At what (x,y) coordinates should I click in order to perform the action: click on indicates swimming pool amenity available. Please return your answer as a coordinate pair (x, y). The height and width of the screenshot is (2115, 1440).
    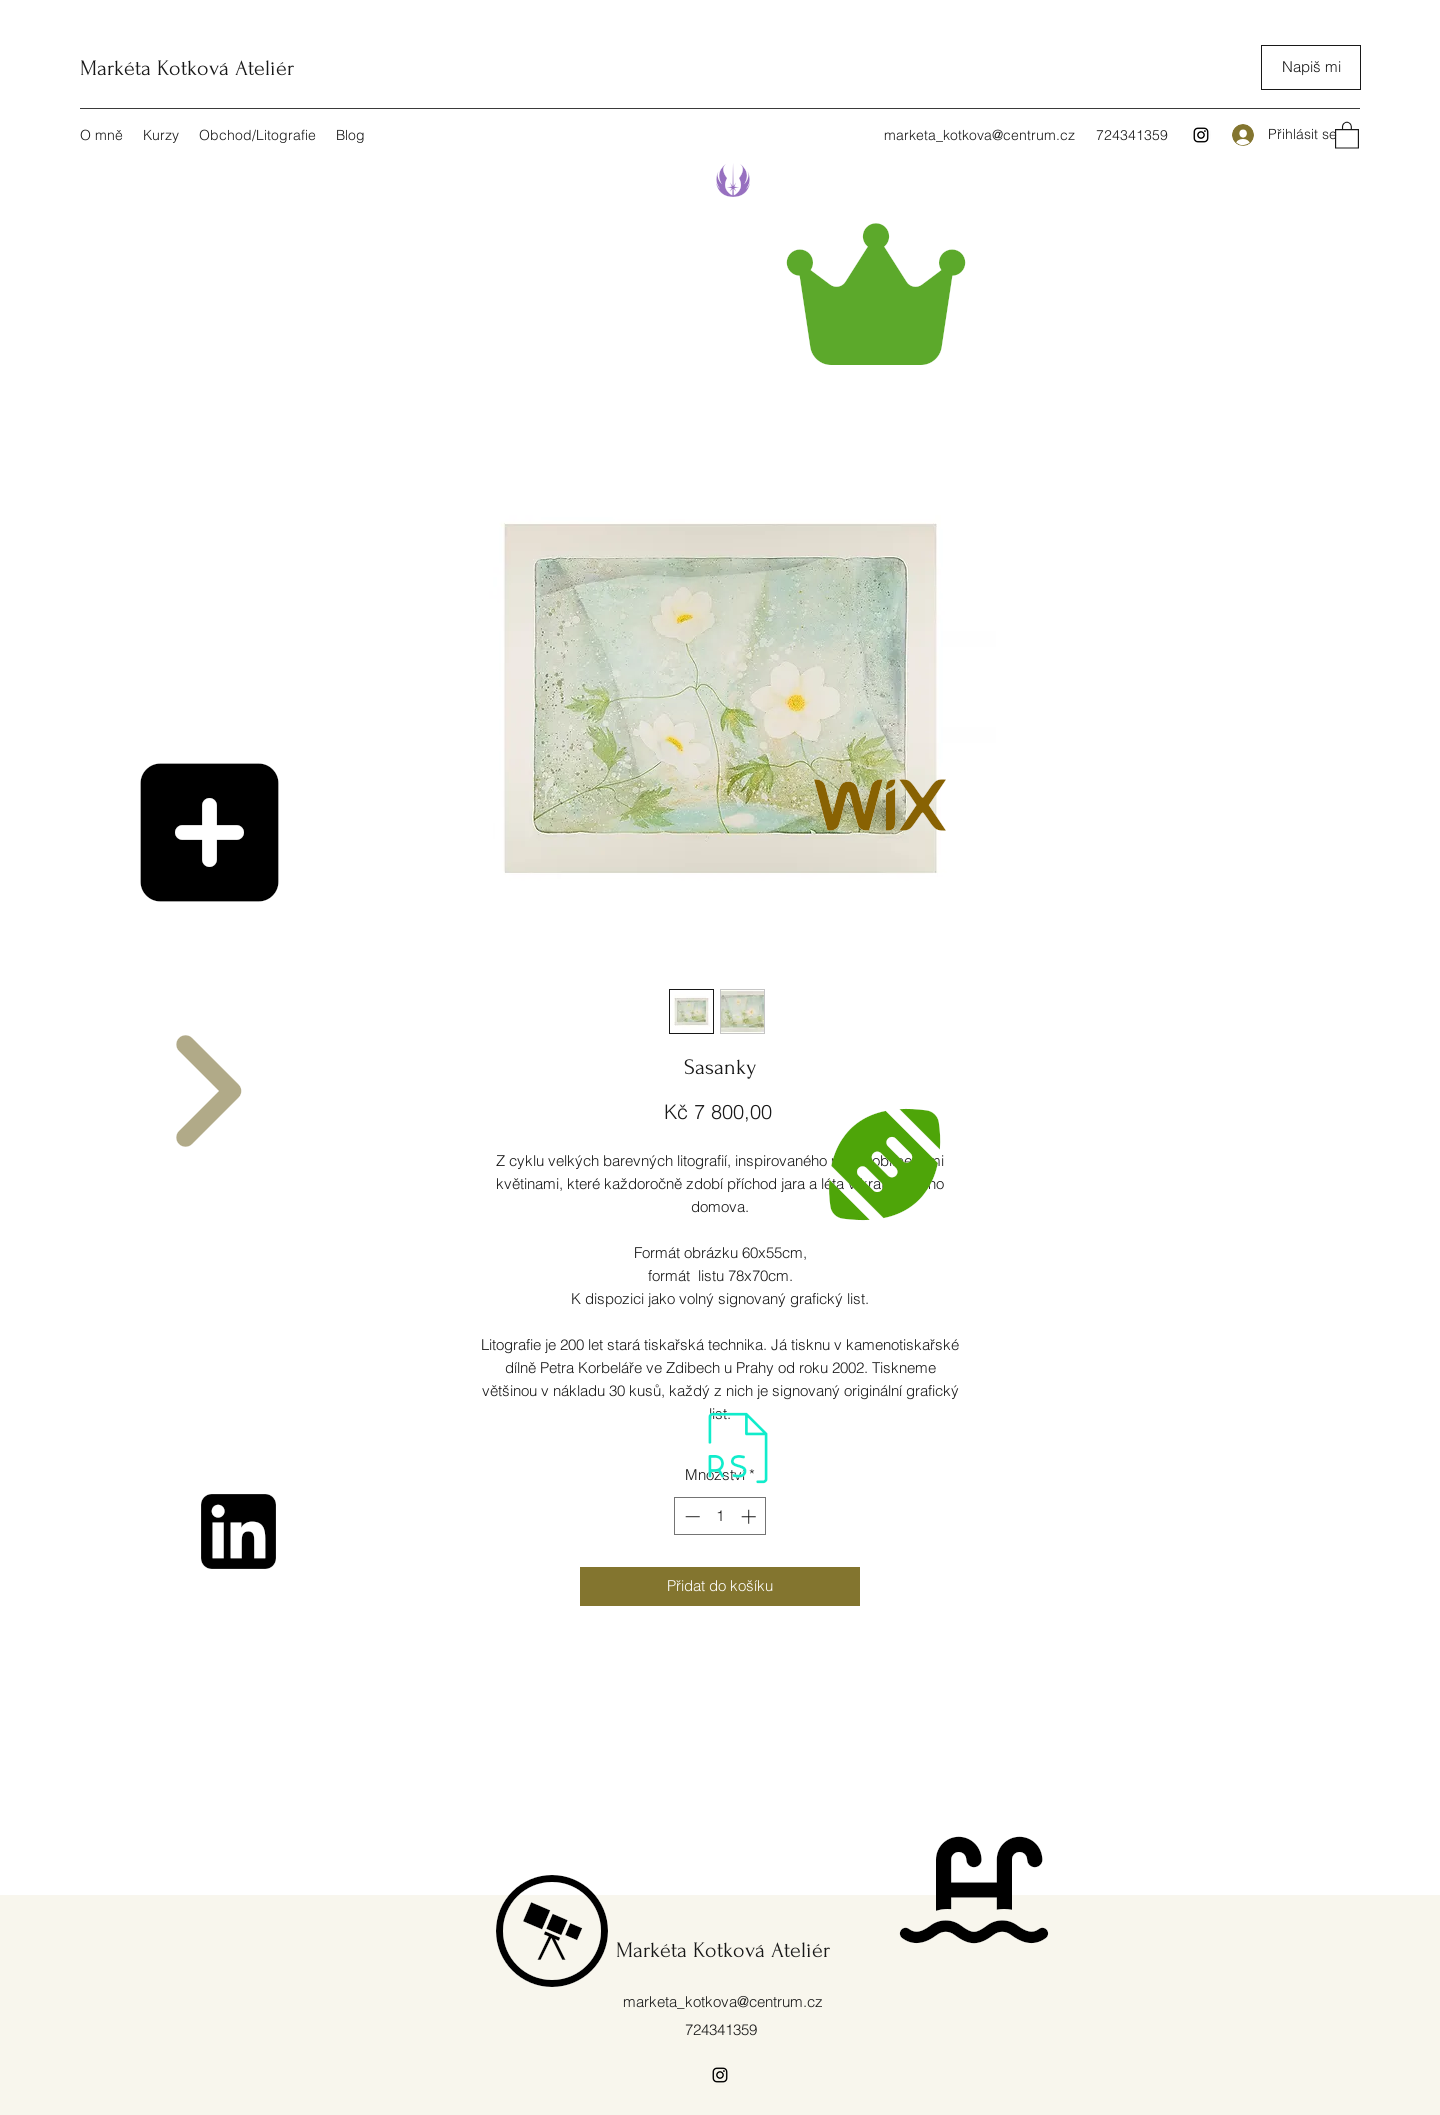
    Looking at the image, I should click on (974, 1890).